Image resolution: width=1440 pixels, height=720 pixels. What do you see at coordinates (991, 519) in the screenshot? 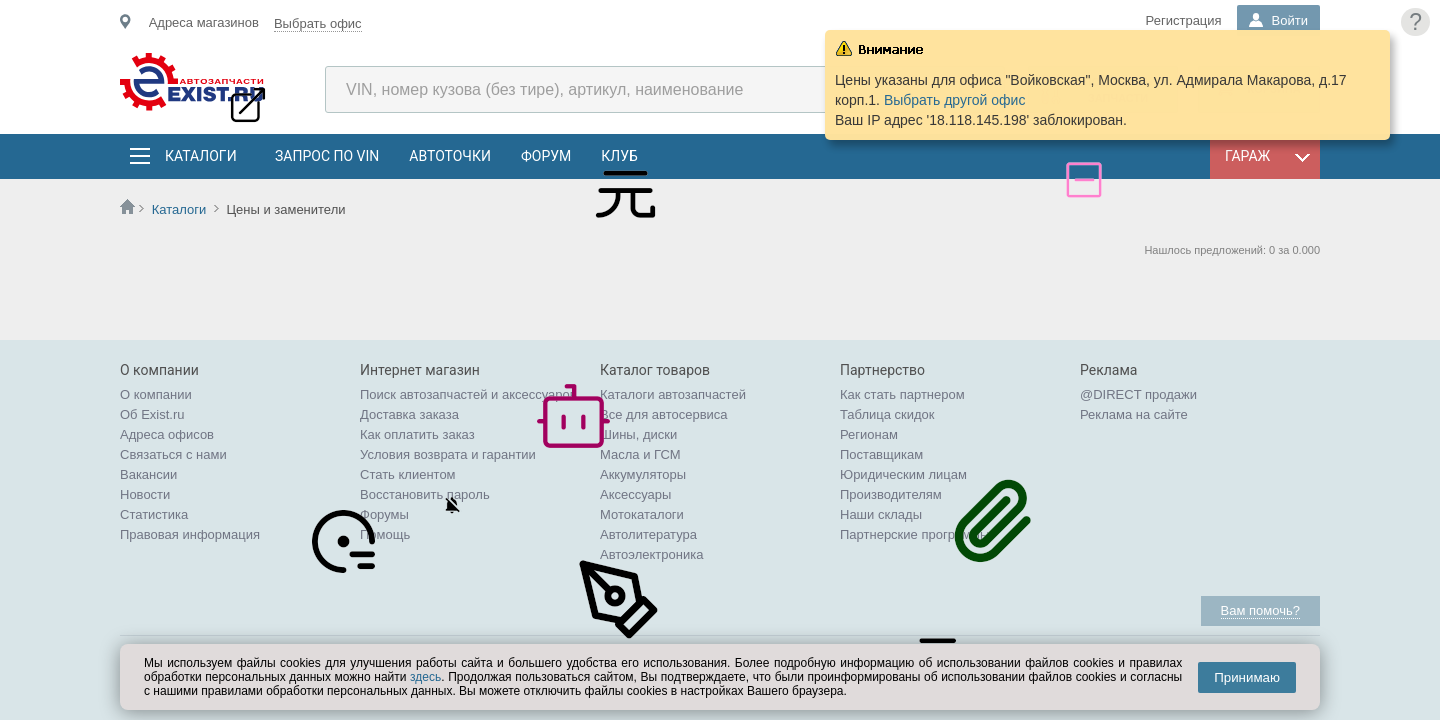
I see `attach a file to your message` at bounding box center [991, 519].